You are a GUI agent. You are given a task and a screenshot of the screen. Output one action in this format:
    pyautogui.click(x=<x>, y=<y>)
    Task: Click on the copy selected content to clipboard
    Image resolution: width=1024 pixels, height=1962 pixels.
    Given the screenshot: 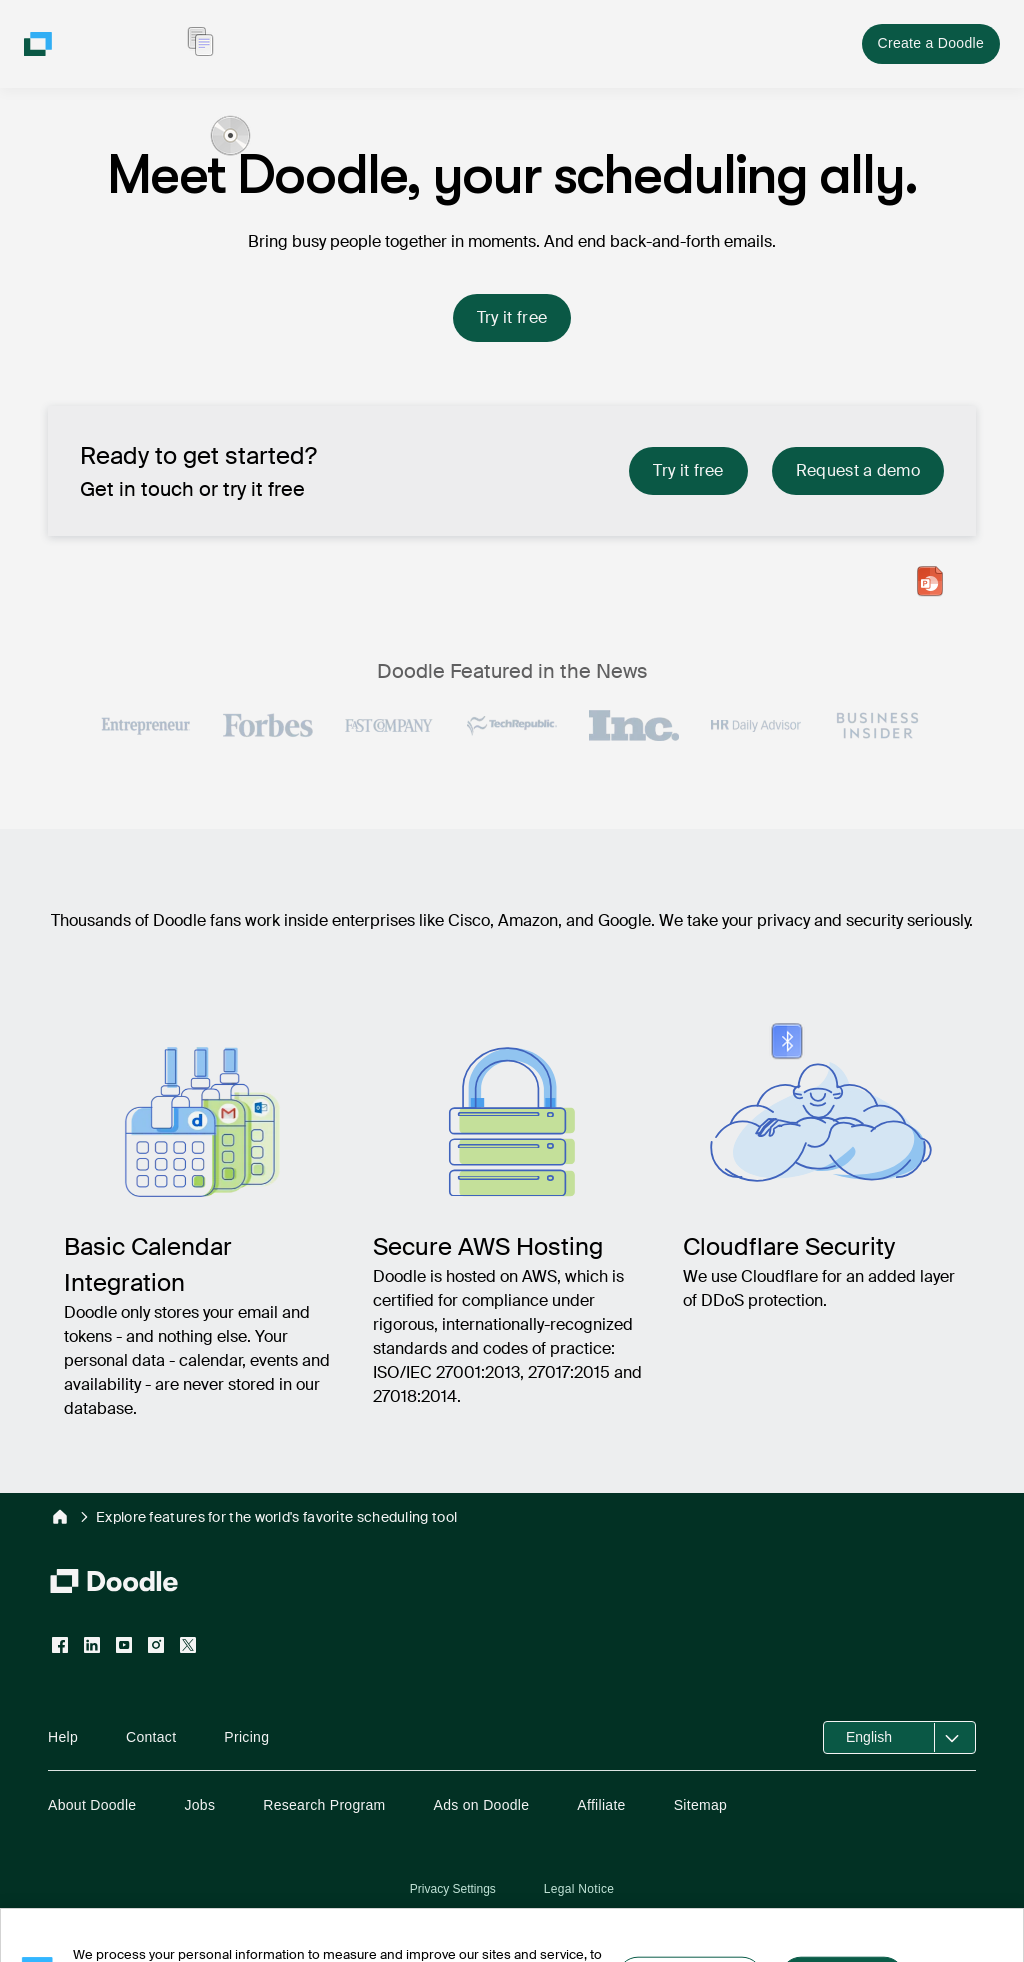 What is the action you would take?
    pyautogui.click(x=200, y=41)
    